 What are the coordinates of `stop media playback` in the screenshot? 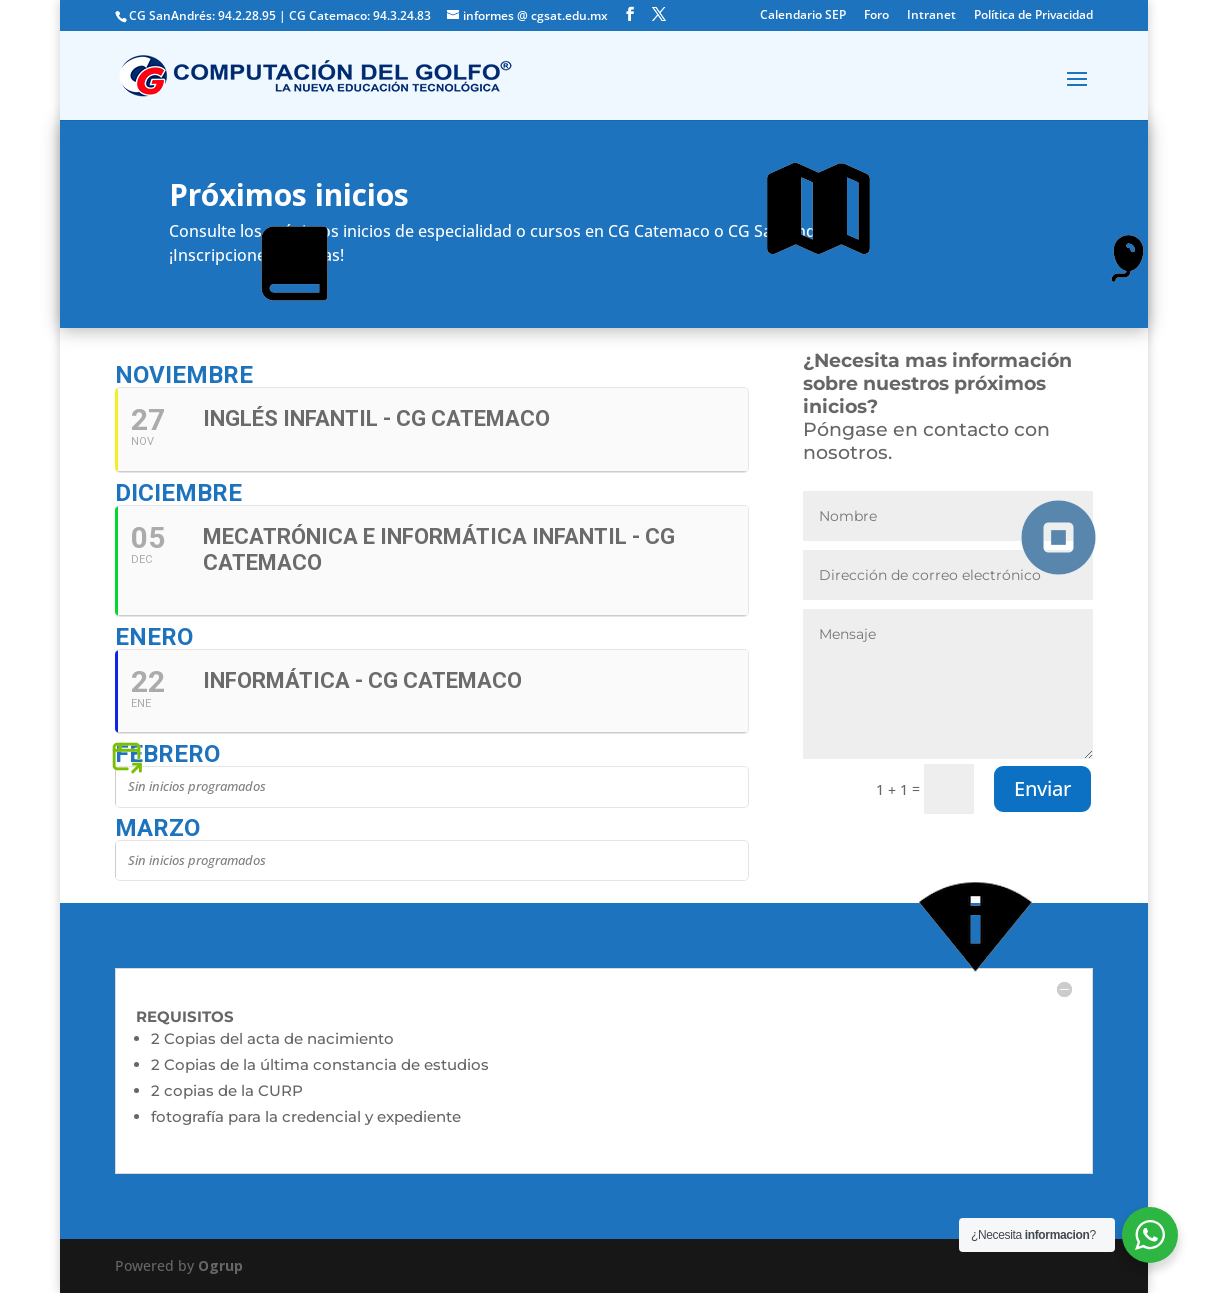 It's located at (1058, 537).